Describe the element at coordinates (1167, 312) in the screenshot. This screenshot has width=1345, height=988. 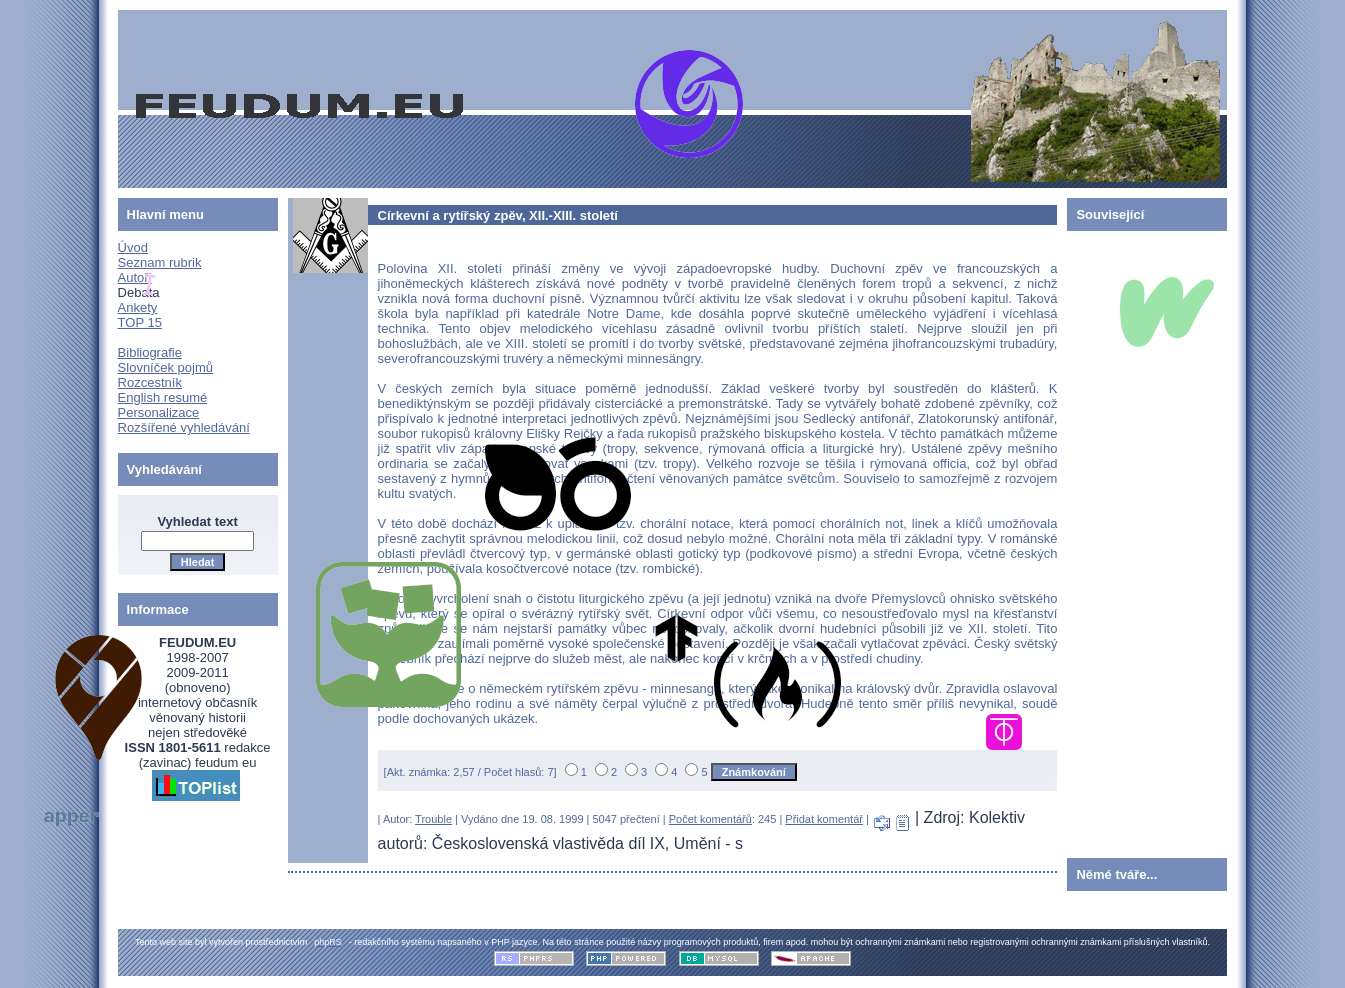
I see `open the wattpad app` at that location.